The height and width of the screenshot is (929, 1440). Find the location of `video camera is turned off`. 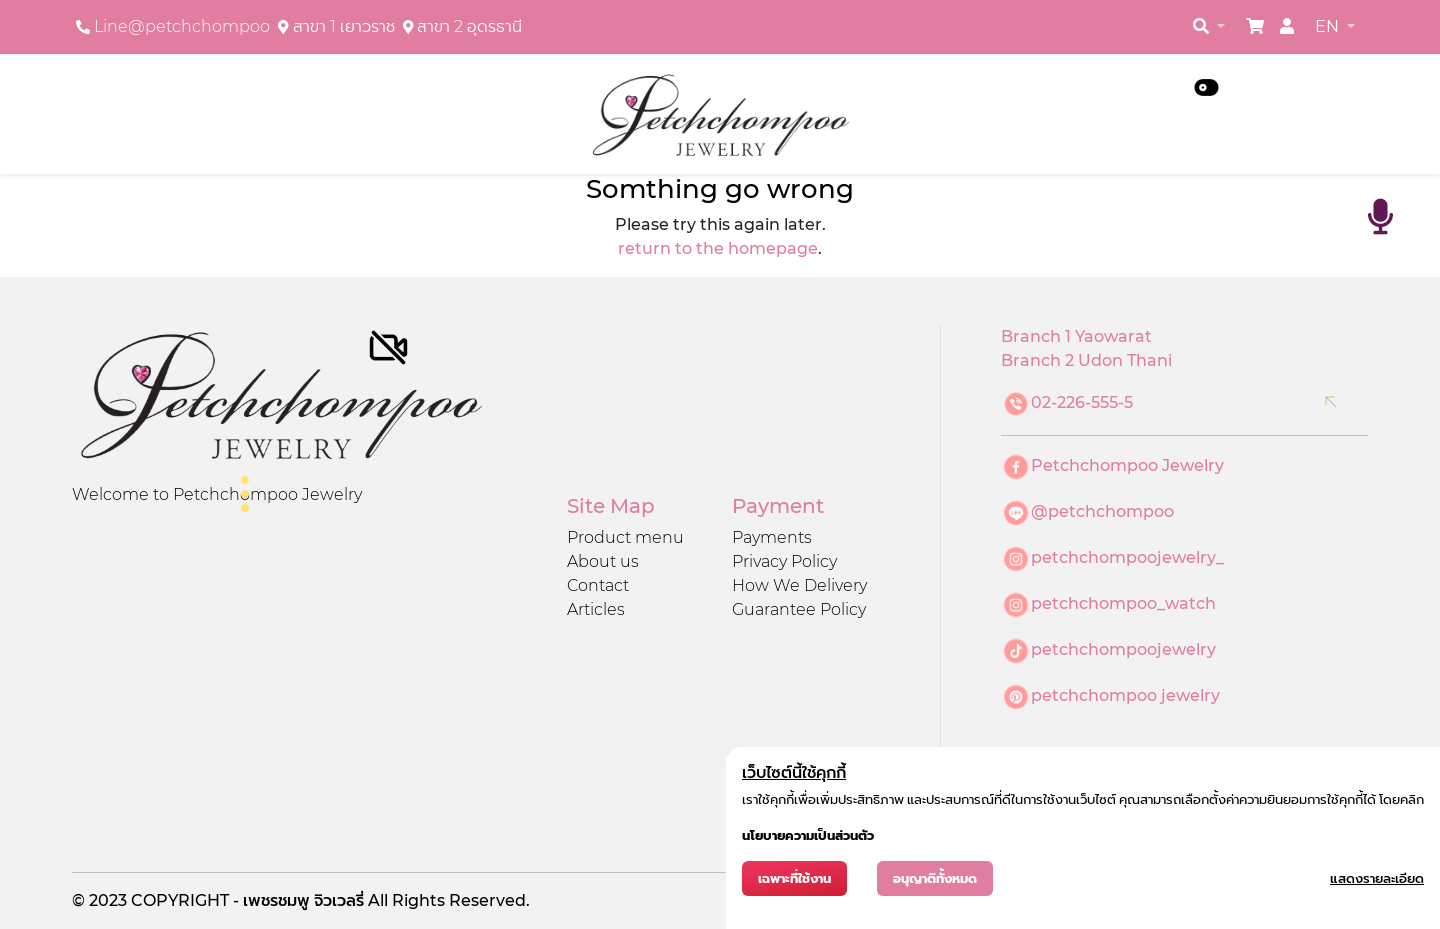

video camera is turned off is located at coordinates (388, 347).